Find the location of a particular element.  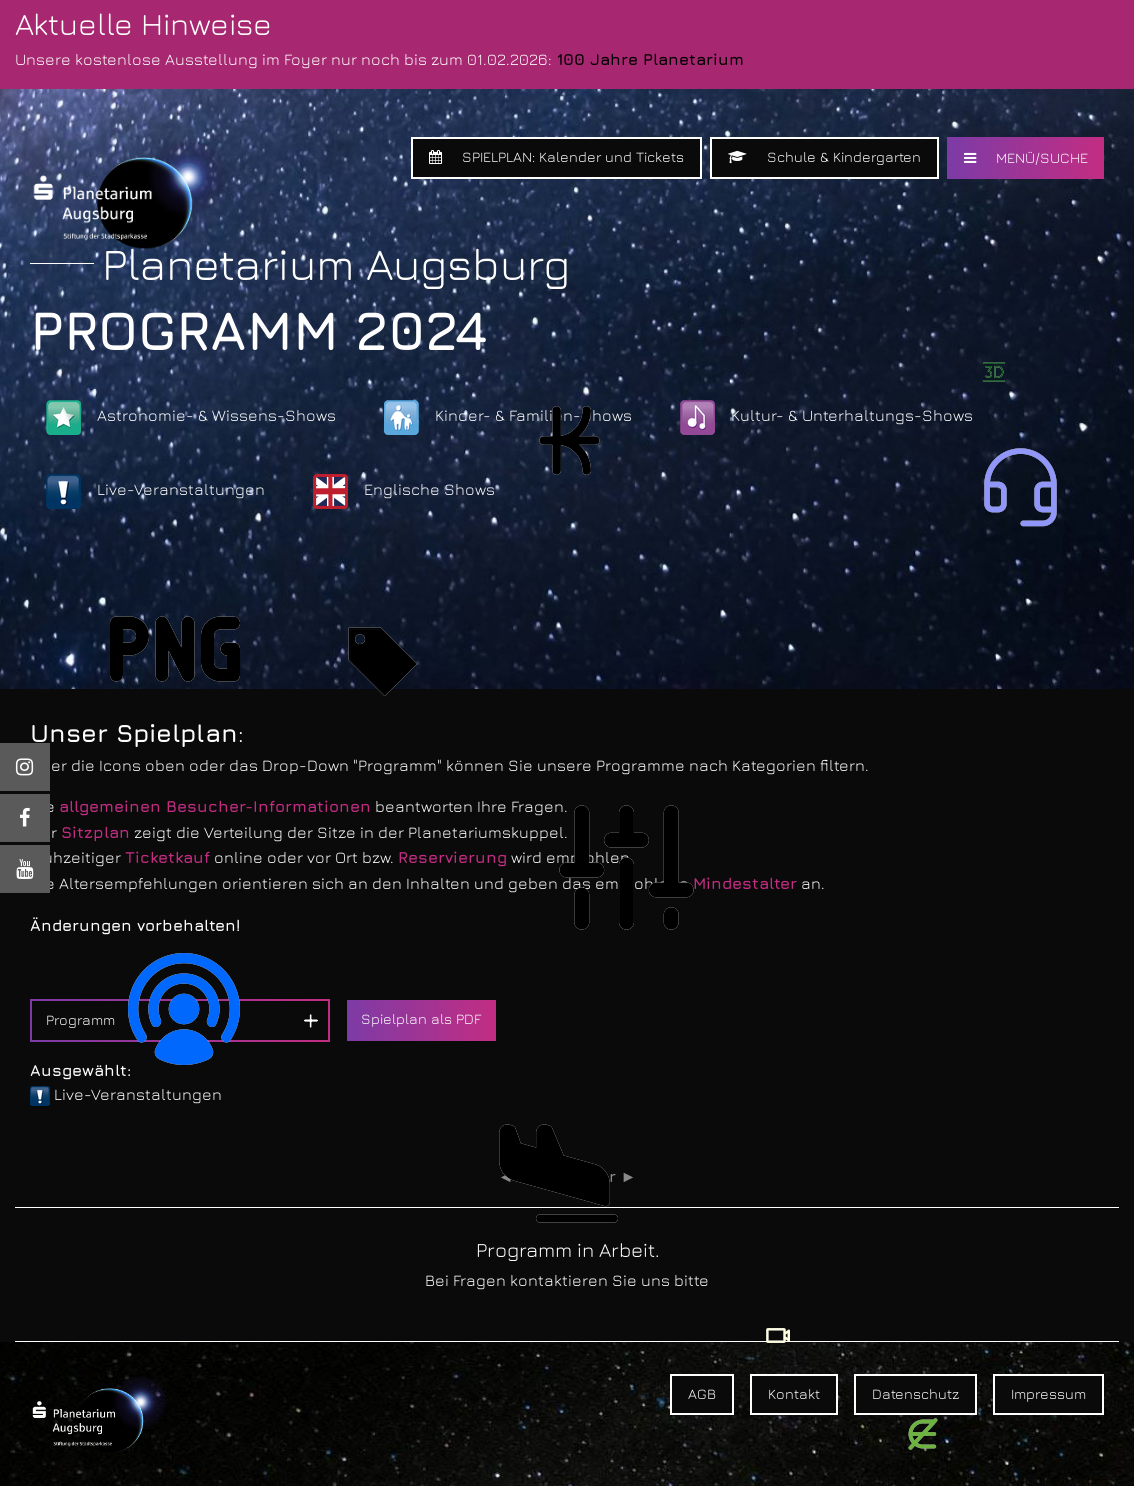

indicates Lao kip currency is located at coordinates (569, 440).